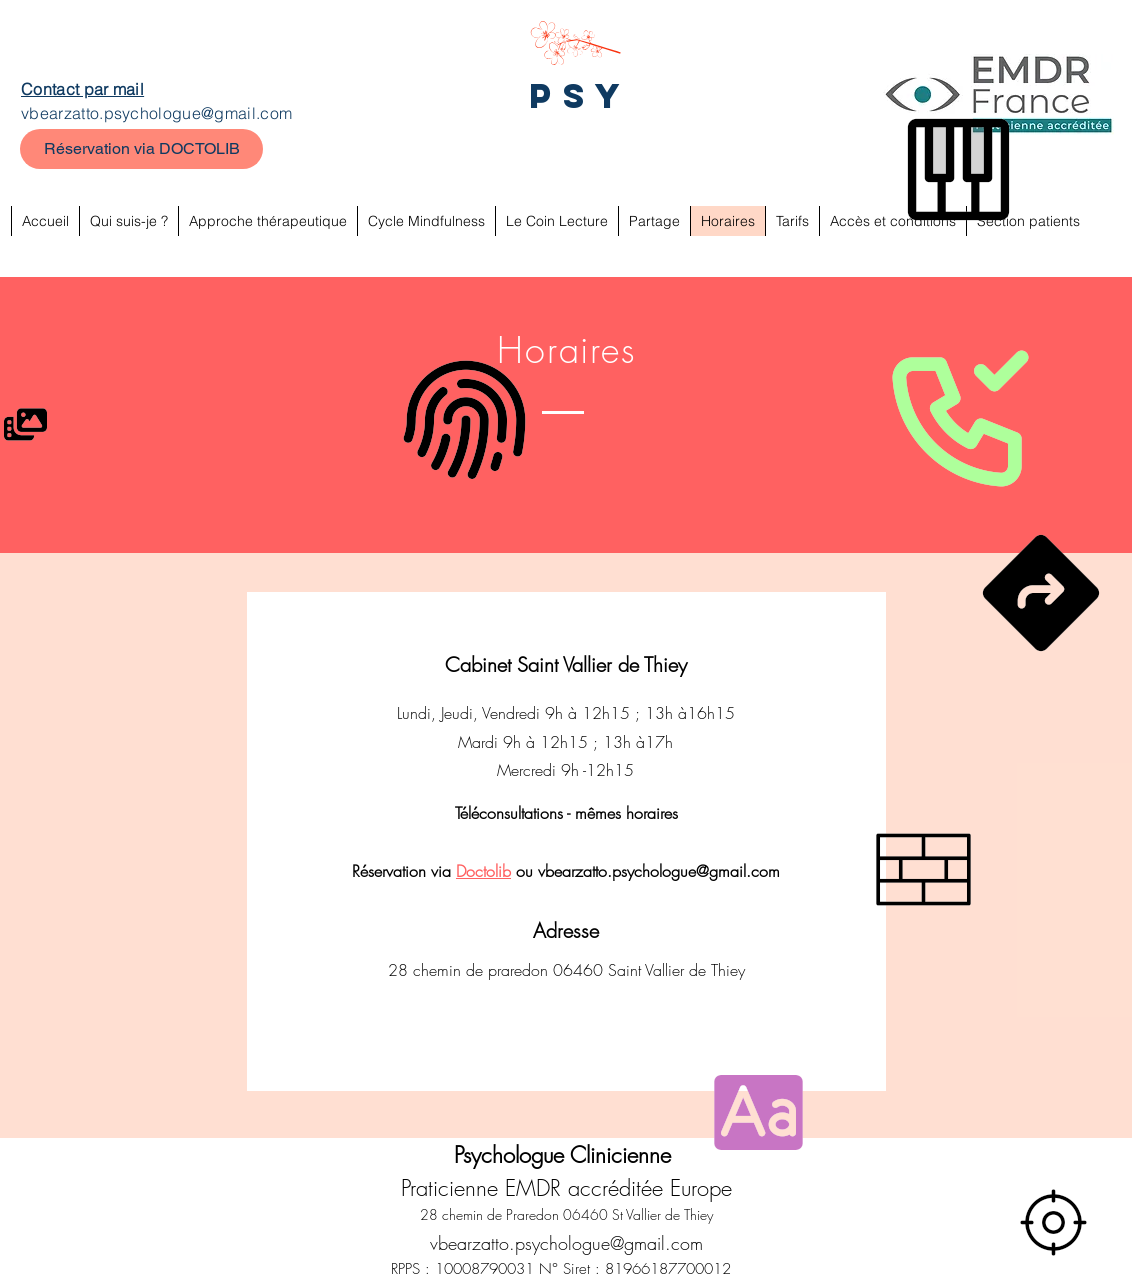  What do you see at coordinates (758, 1112) in the screenshot?
I see `change font size settings` at bounding box center [758, 1112].